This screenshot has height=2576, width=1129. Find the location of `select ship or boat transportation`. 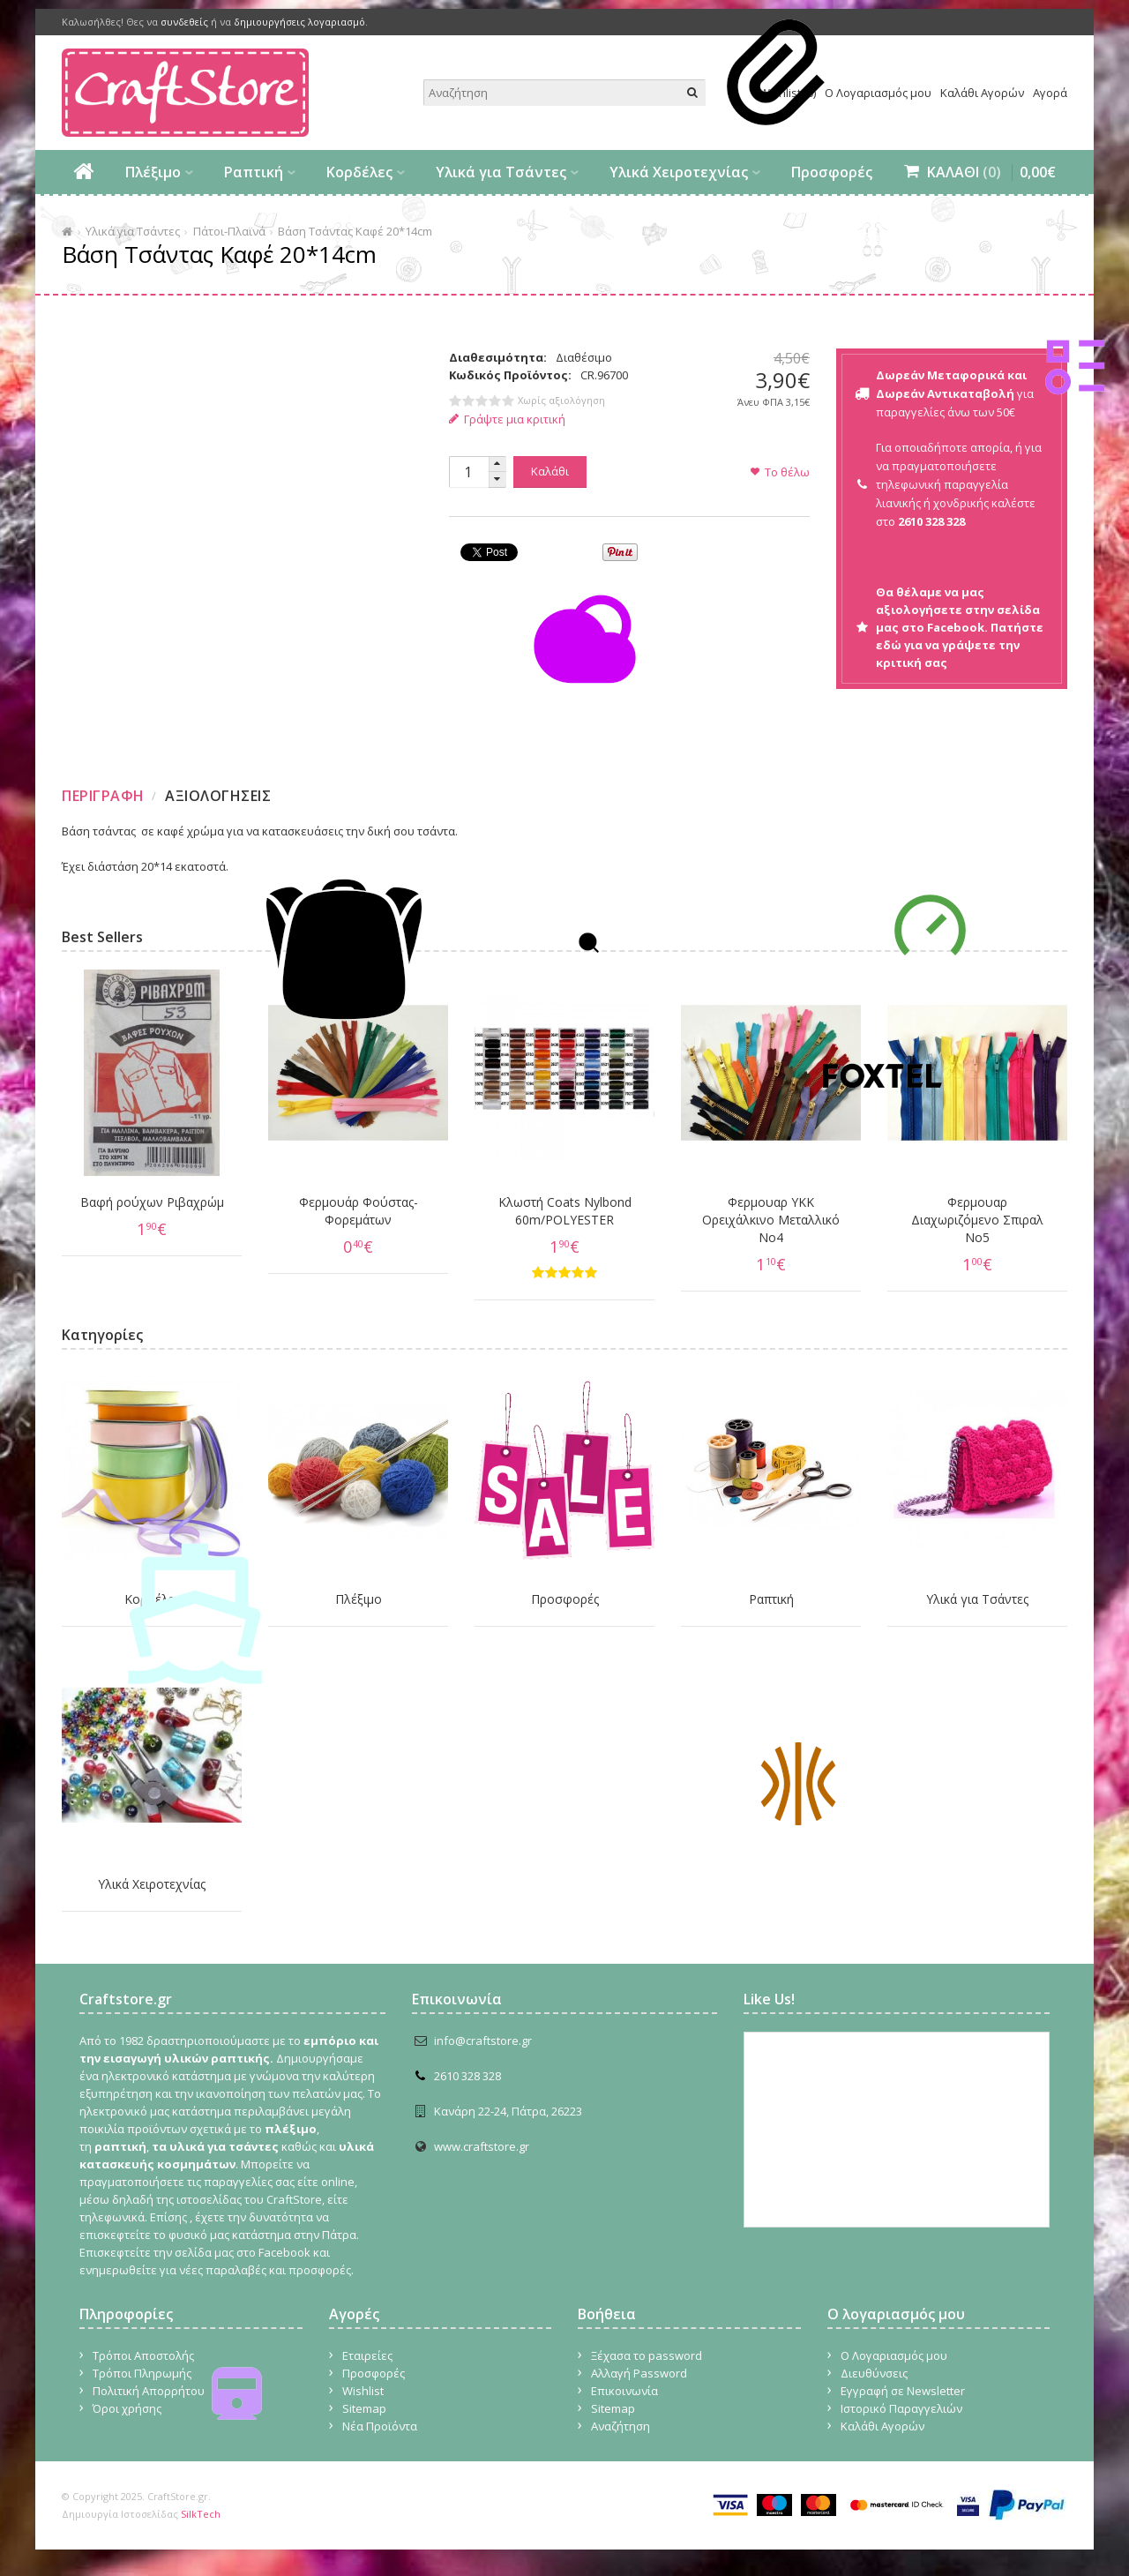

select ship or boat transportation is located at coordinates (195, 1617).